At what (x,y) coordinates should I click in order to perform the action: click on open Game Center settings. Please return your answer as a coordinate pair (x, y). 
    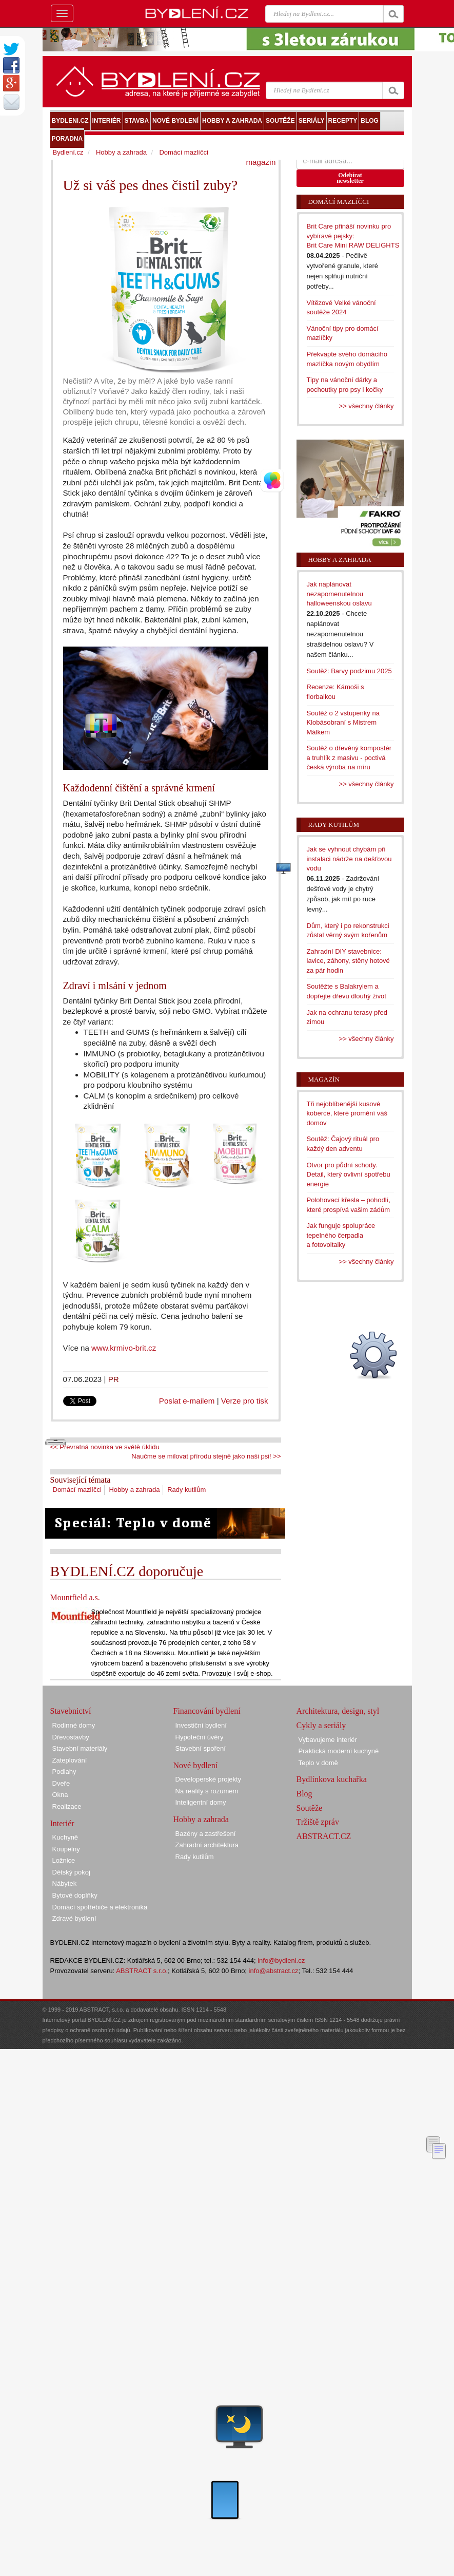
    Looking at the image, I should click on (272, 480).